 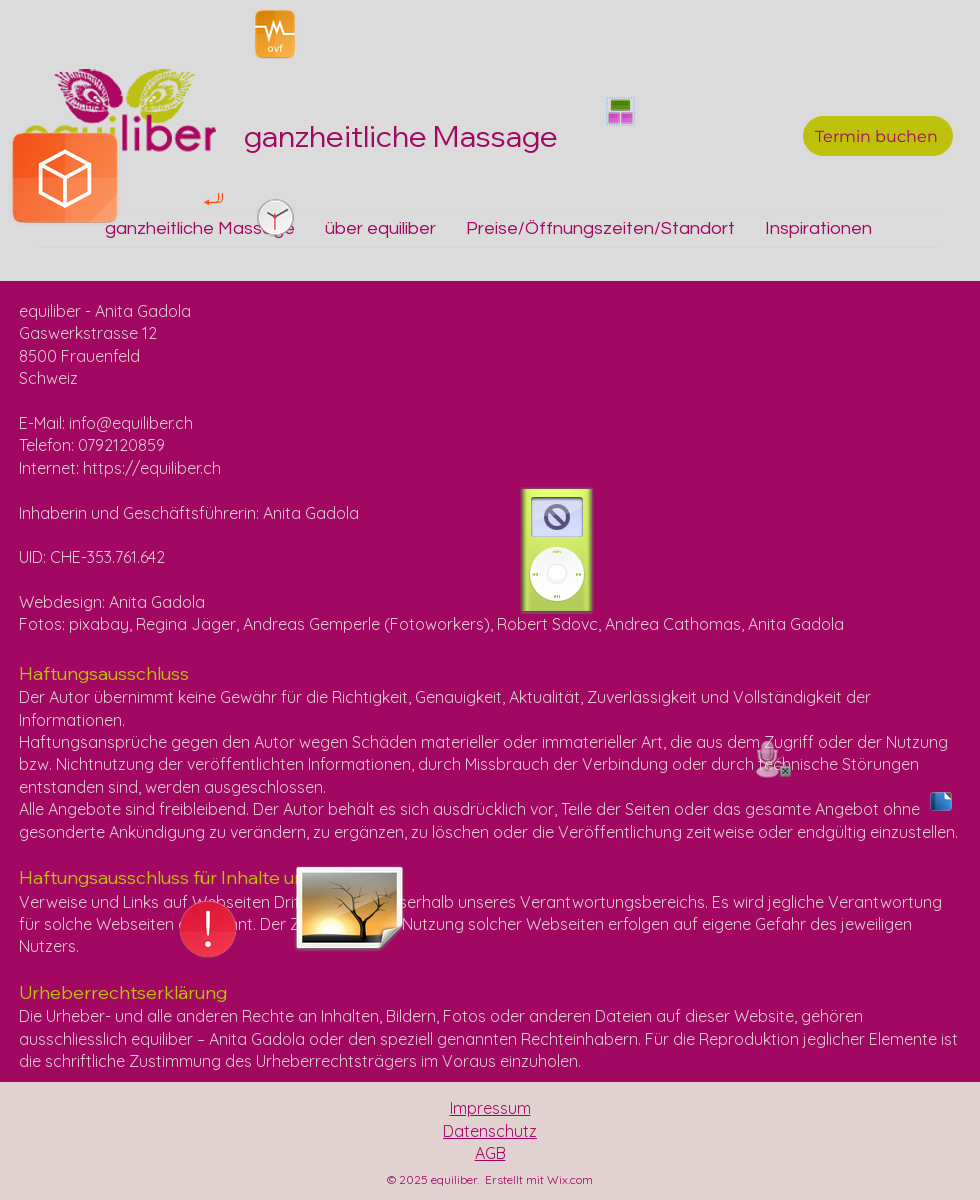 I want to click on reply to all recipients of an email, so click(x=213, y=198).